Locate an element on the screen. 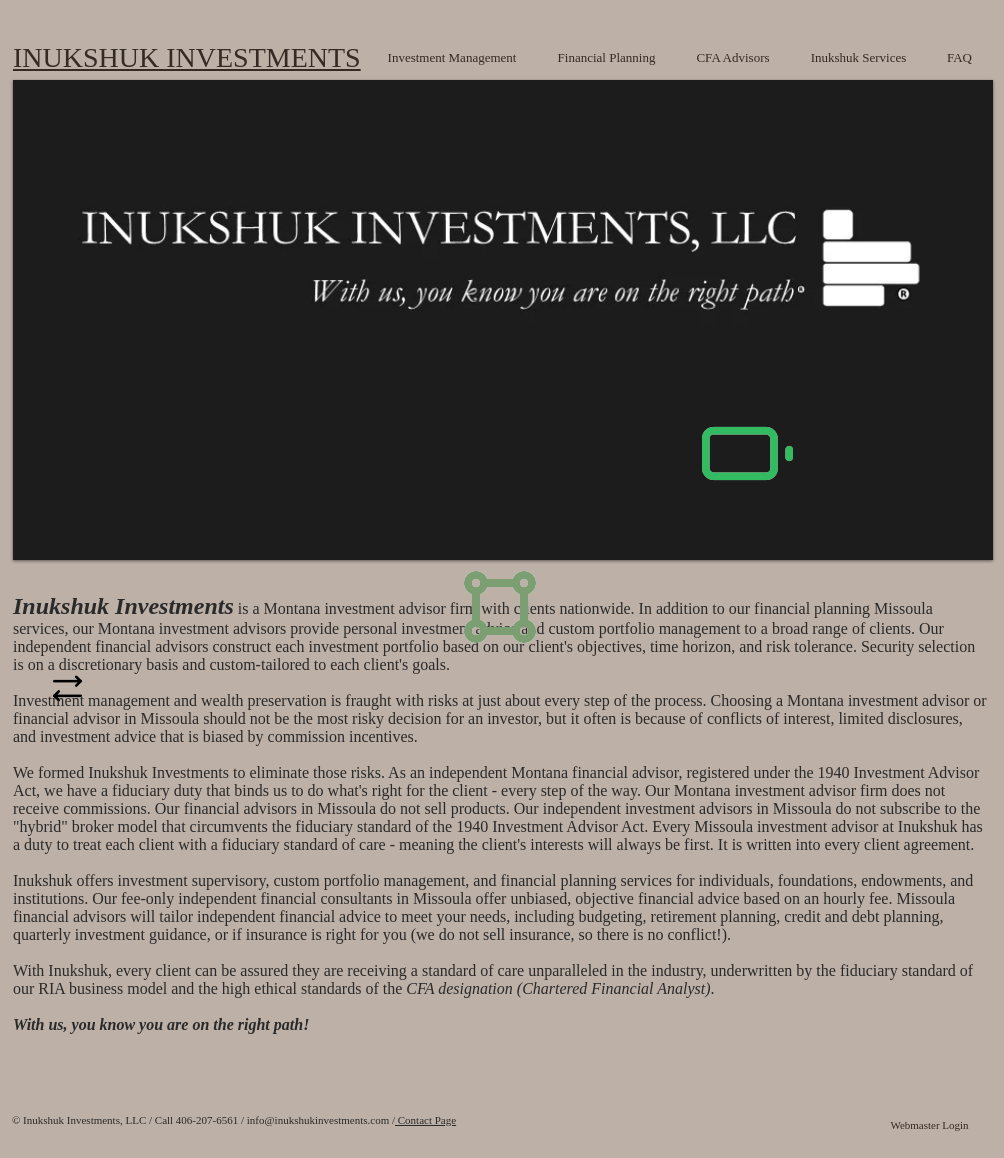 This screenshot has height=1158, width=1004. indicates current battery level is located at coordinates (747, 453).